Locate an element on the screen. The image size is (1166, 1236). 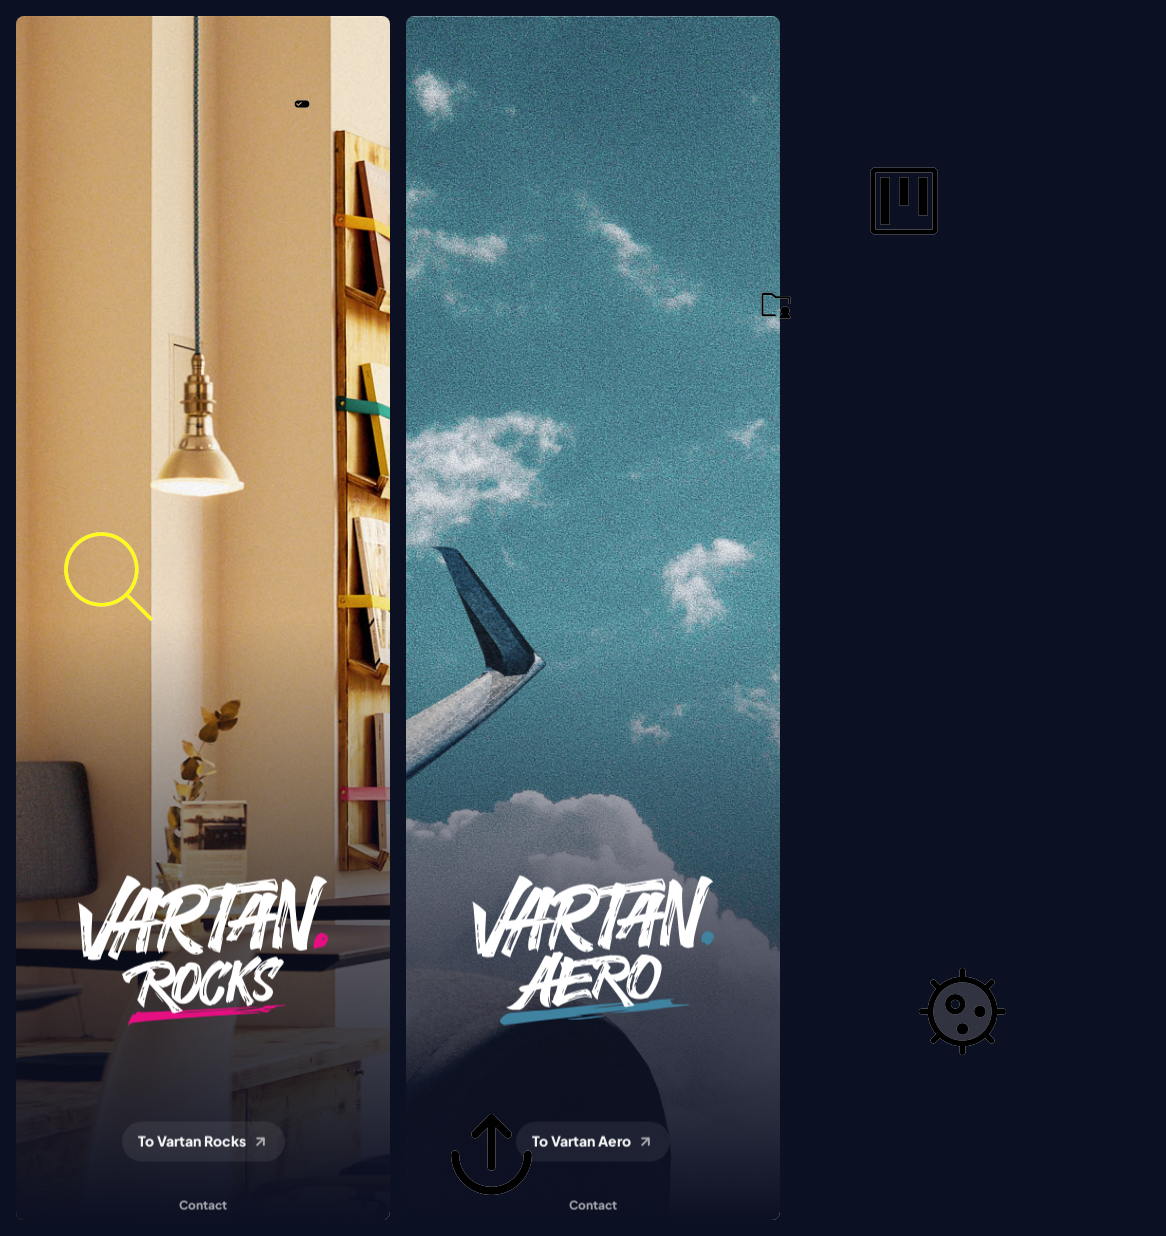
open project panel is located at coordinates (904, 201).